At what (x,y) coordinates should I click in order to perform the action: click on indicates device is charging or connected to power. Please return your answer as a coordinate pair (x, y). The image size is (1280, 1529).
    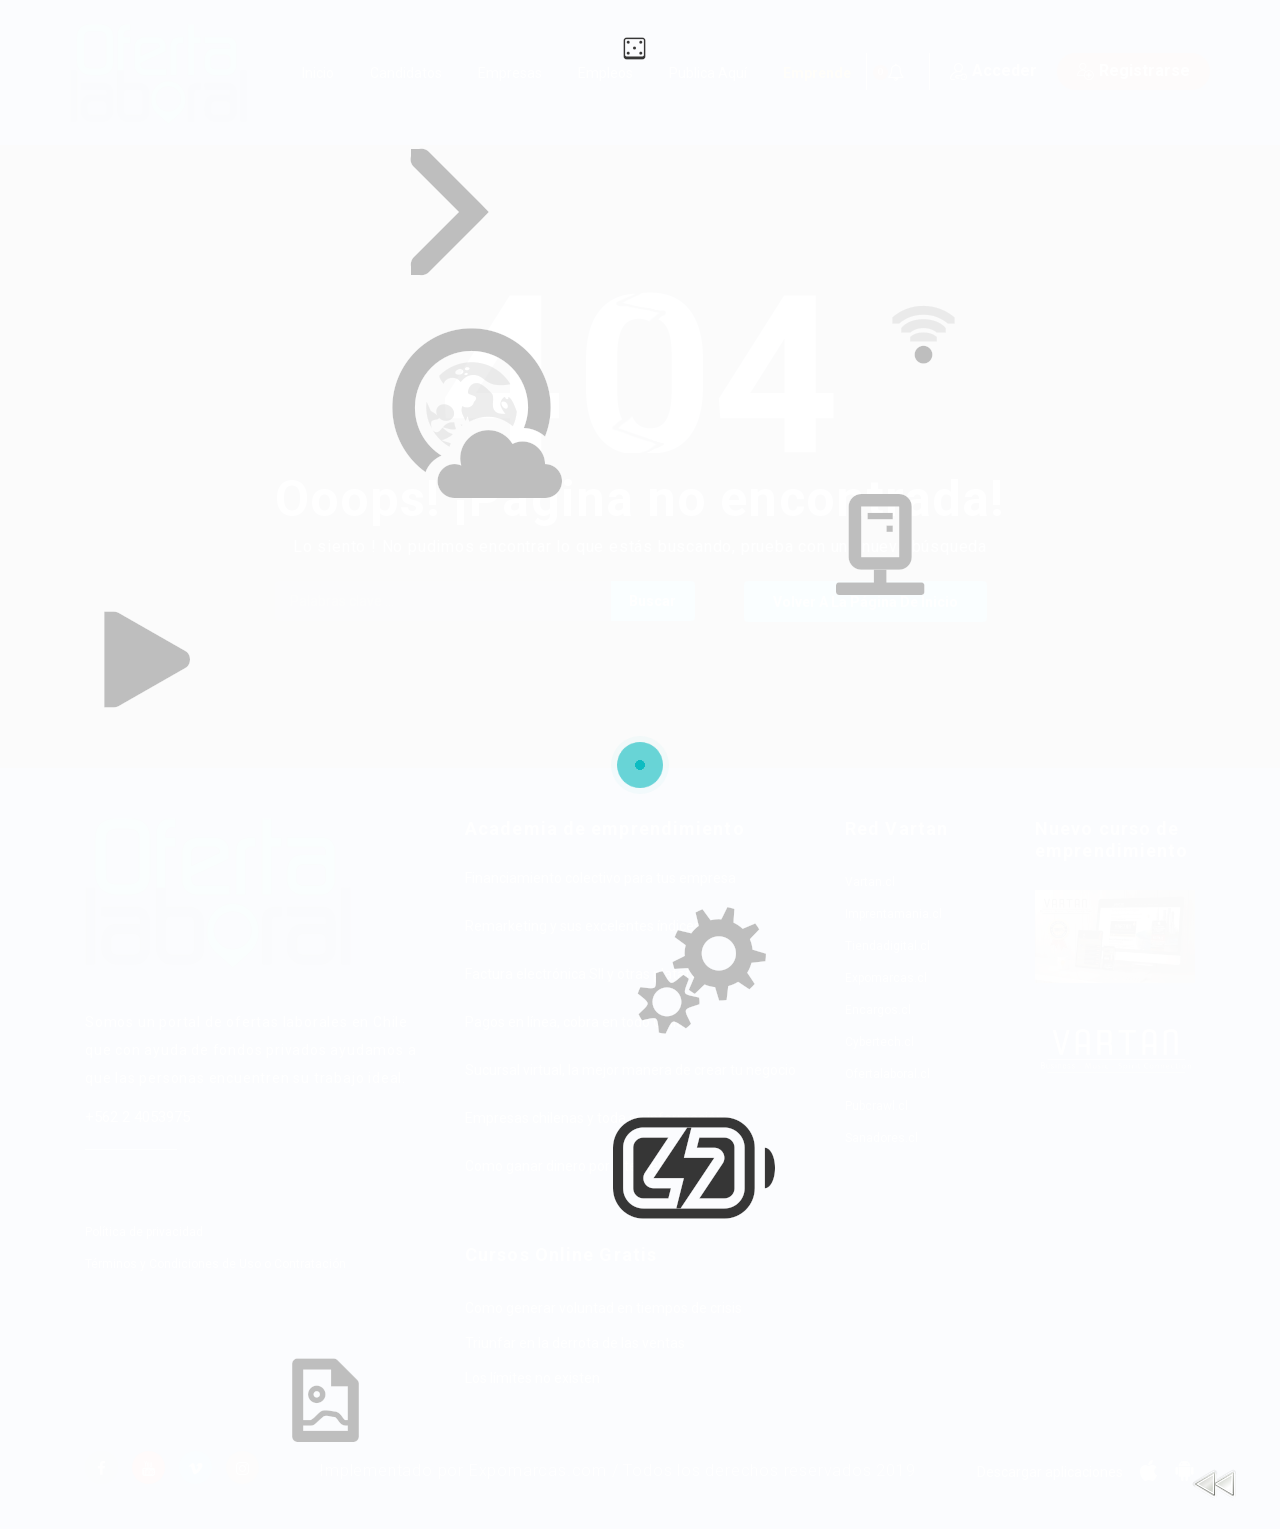
    Looking at the image, I should click on (694, 1168).